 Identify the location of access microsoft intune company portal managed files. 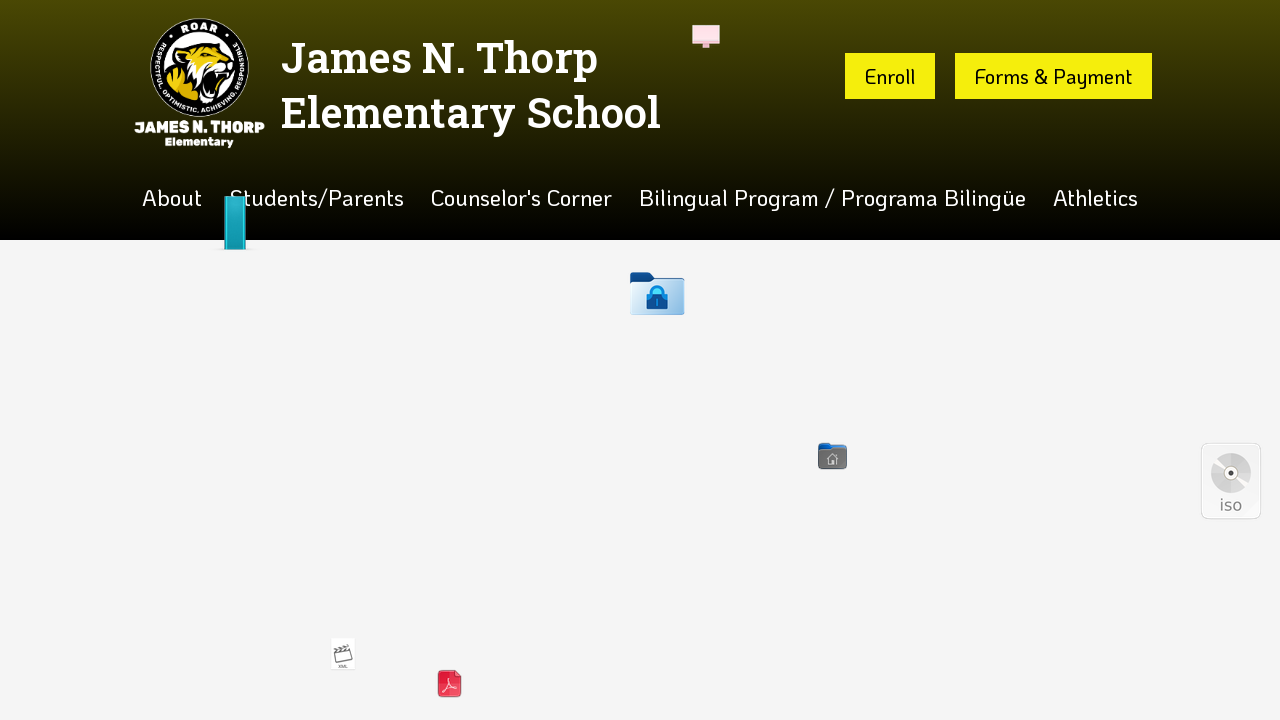
(657, 295).